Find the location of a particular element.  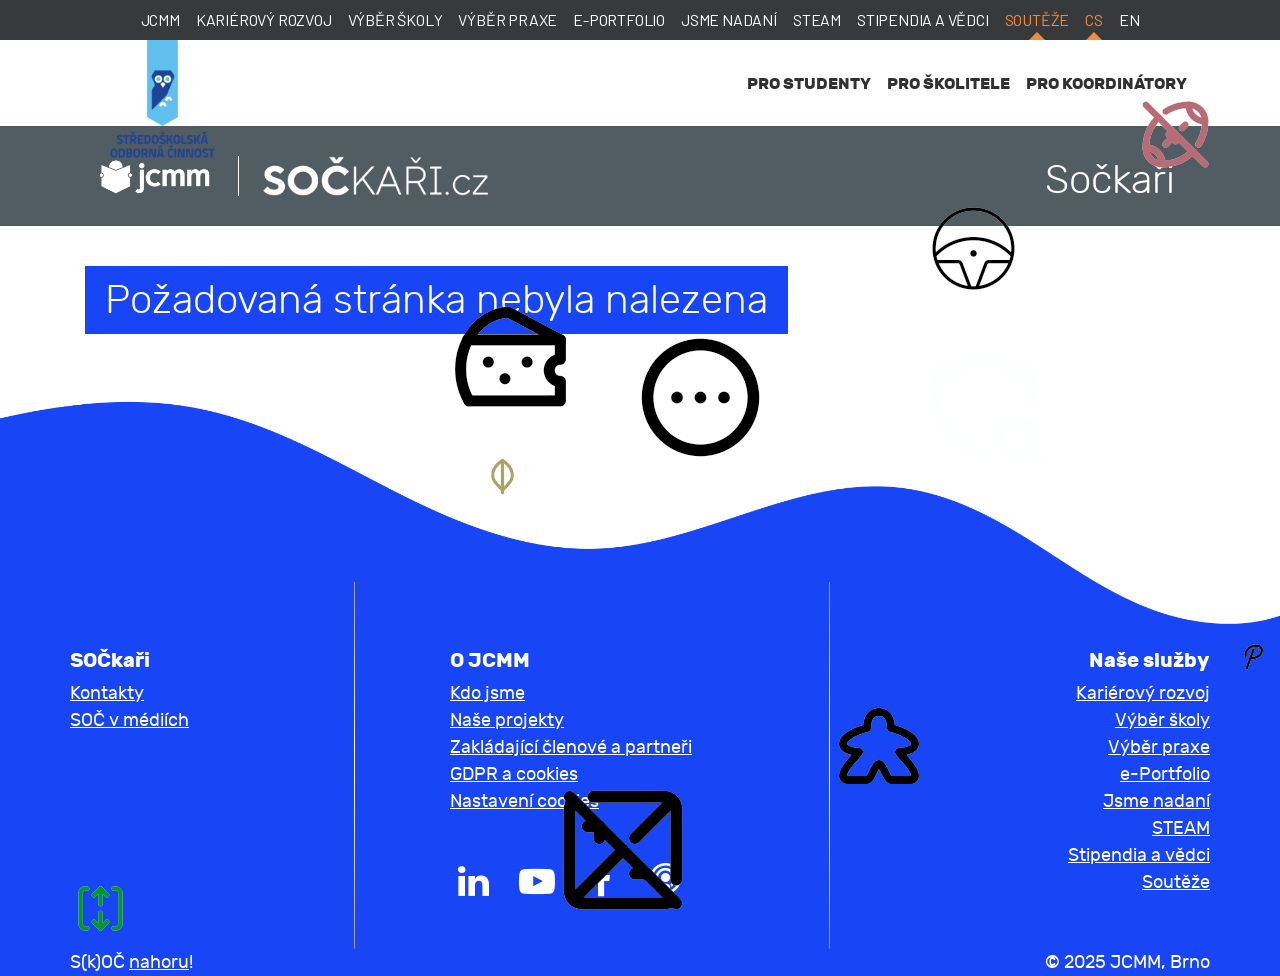

disable exposure adjustment is located at coordinates (623, 850).